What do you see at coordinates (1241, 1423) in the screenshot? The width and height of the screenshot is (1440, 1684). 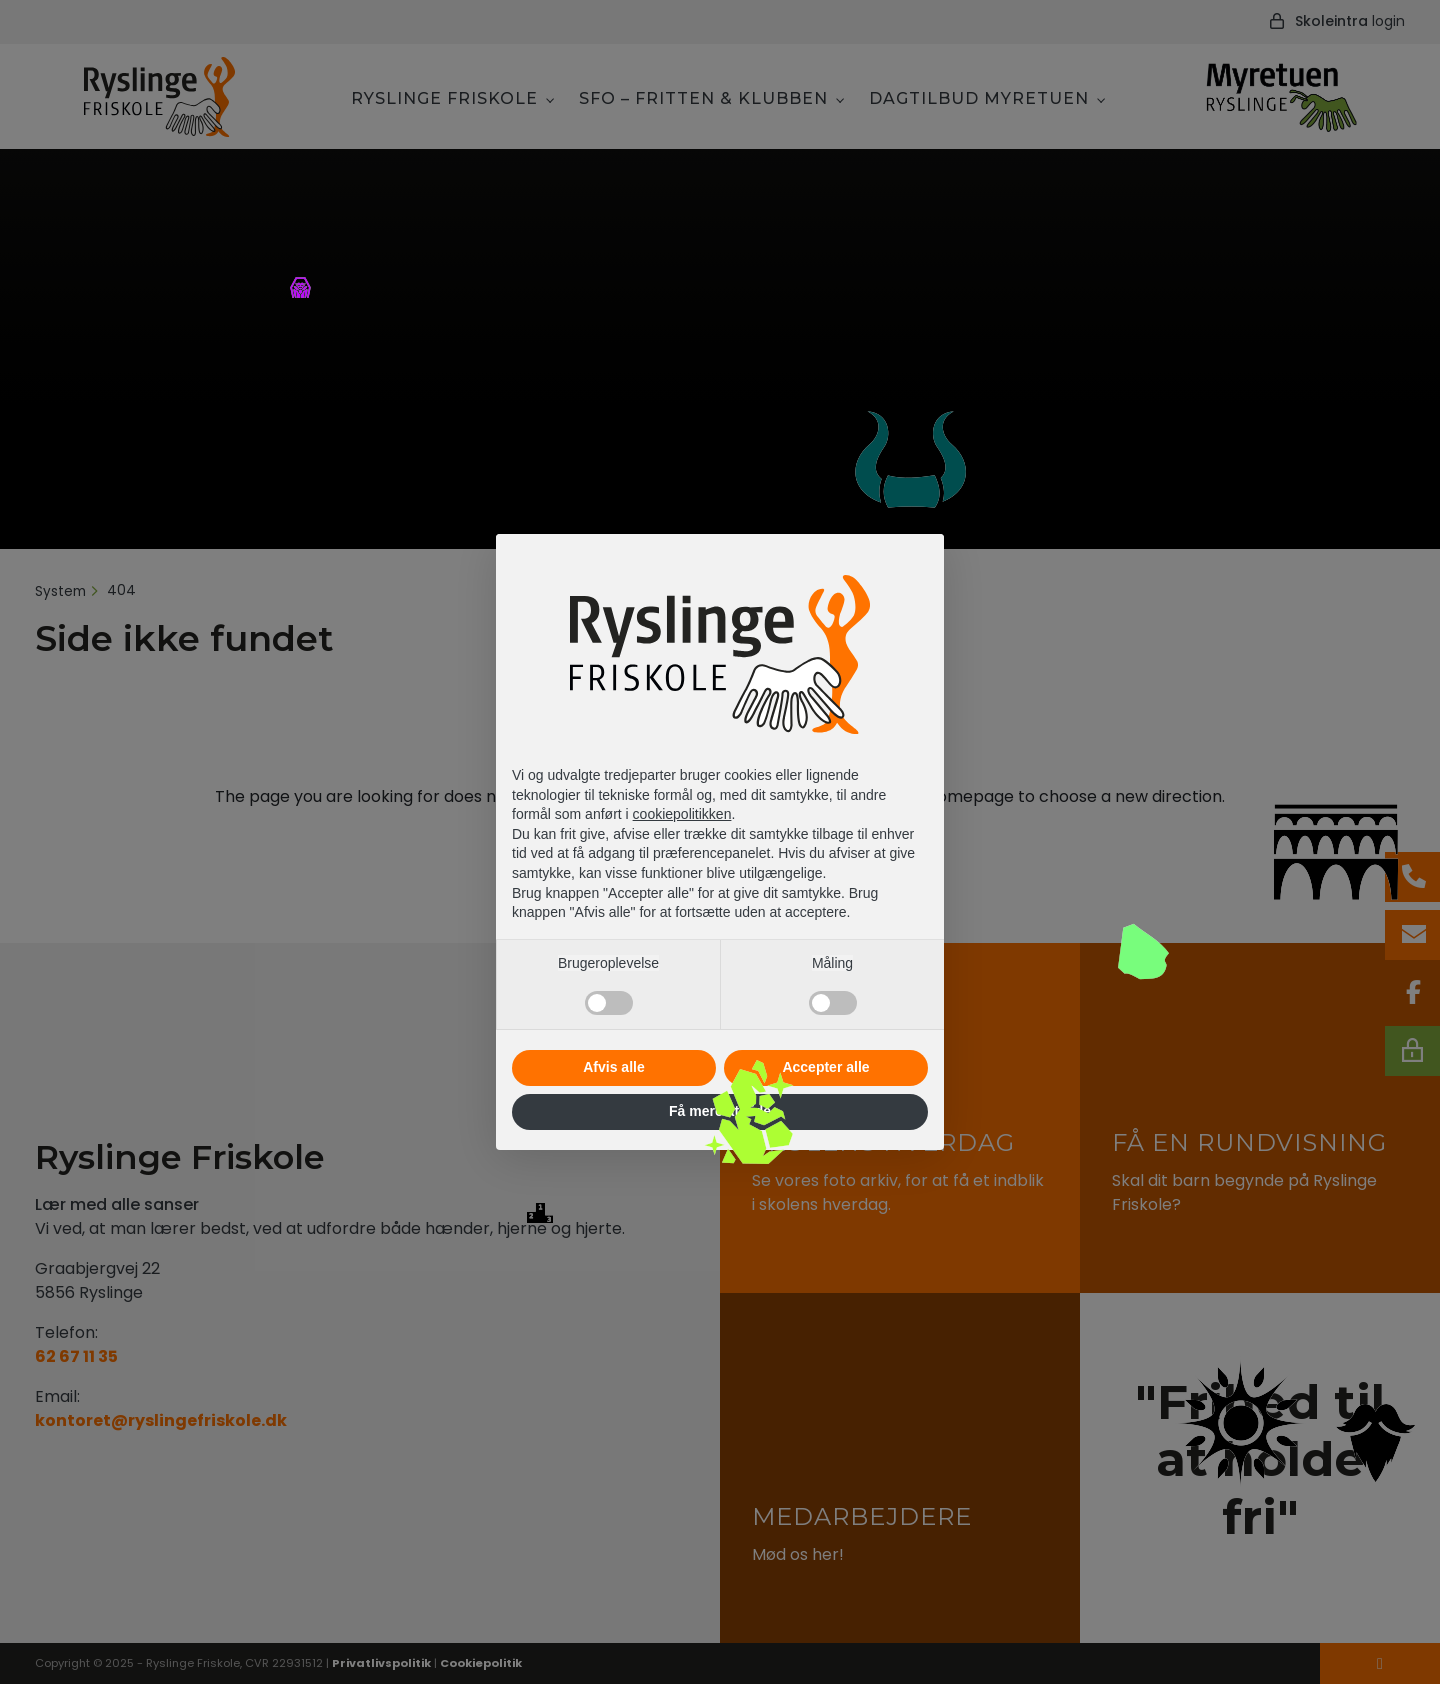 I see `indicates a fire and ice element or dual-type ability` at bounding box center [1241, 1423].